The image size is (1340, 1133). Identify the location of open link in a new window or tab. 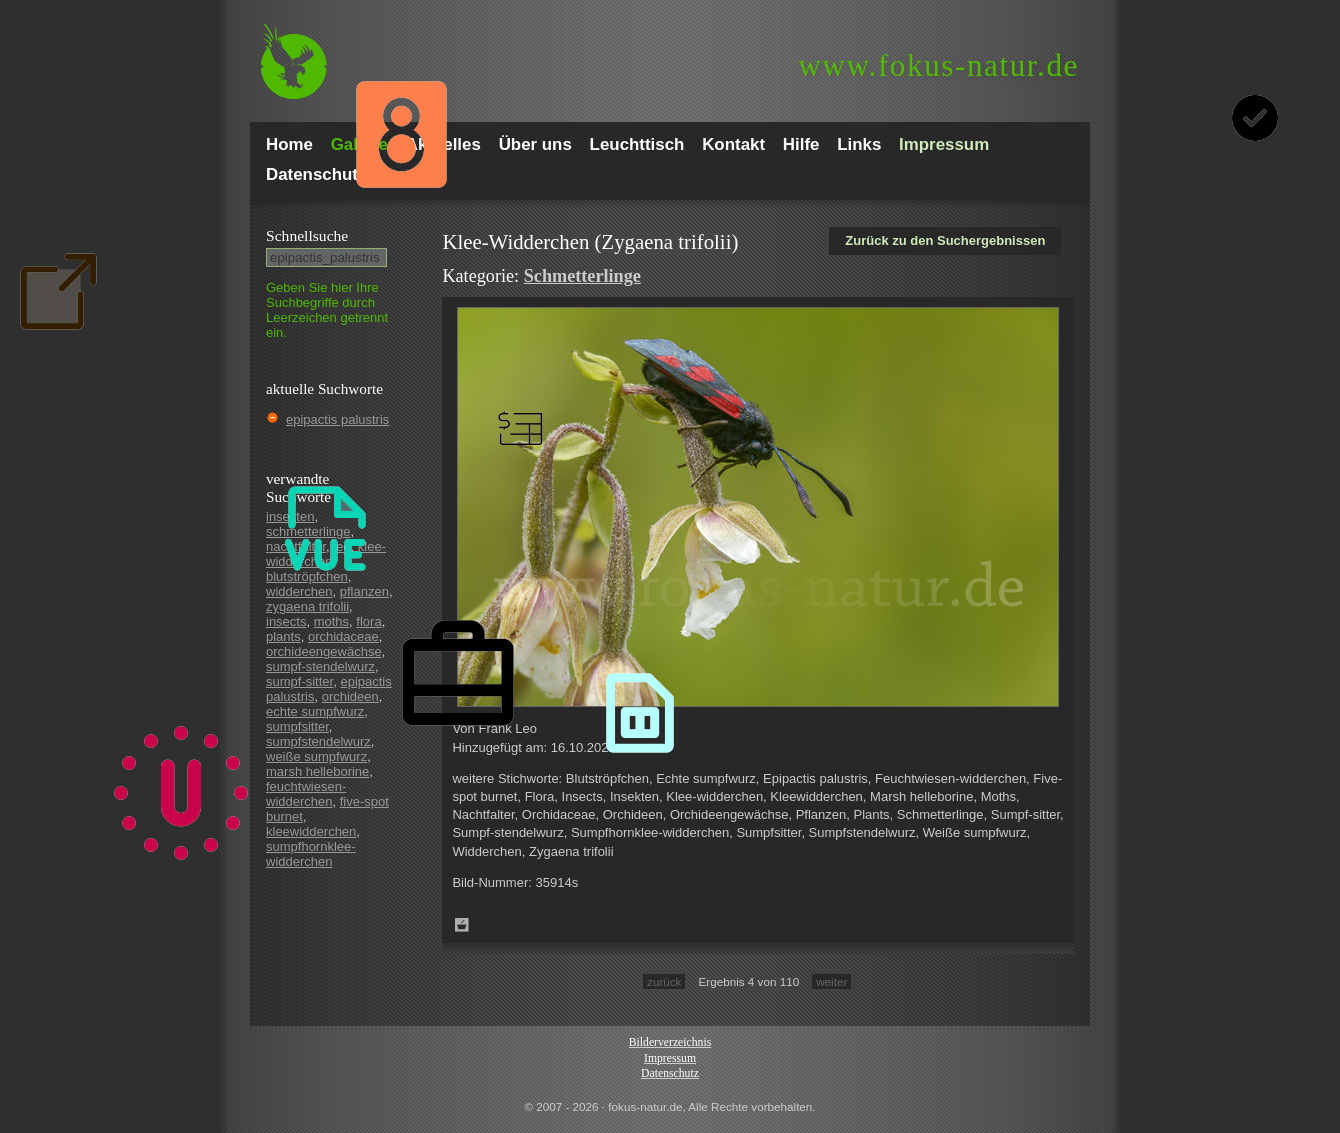
(58, 291).